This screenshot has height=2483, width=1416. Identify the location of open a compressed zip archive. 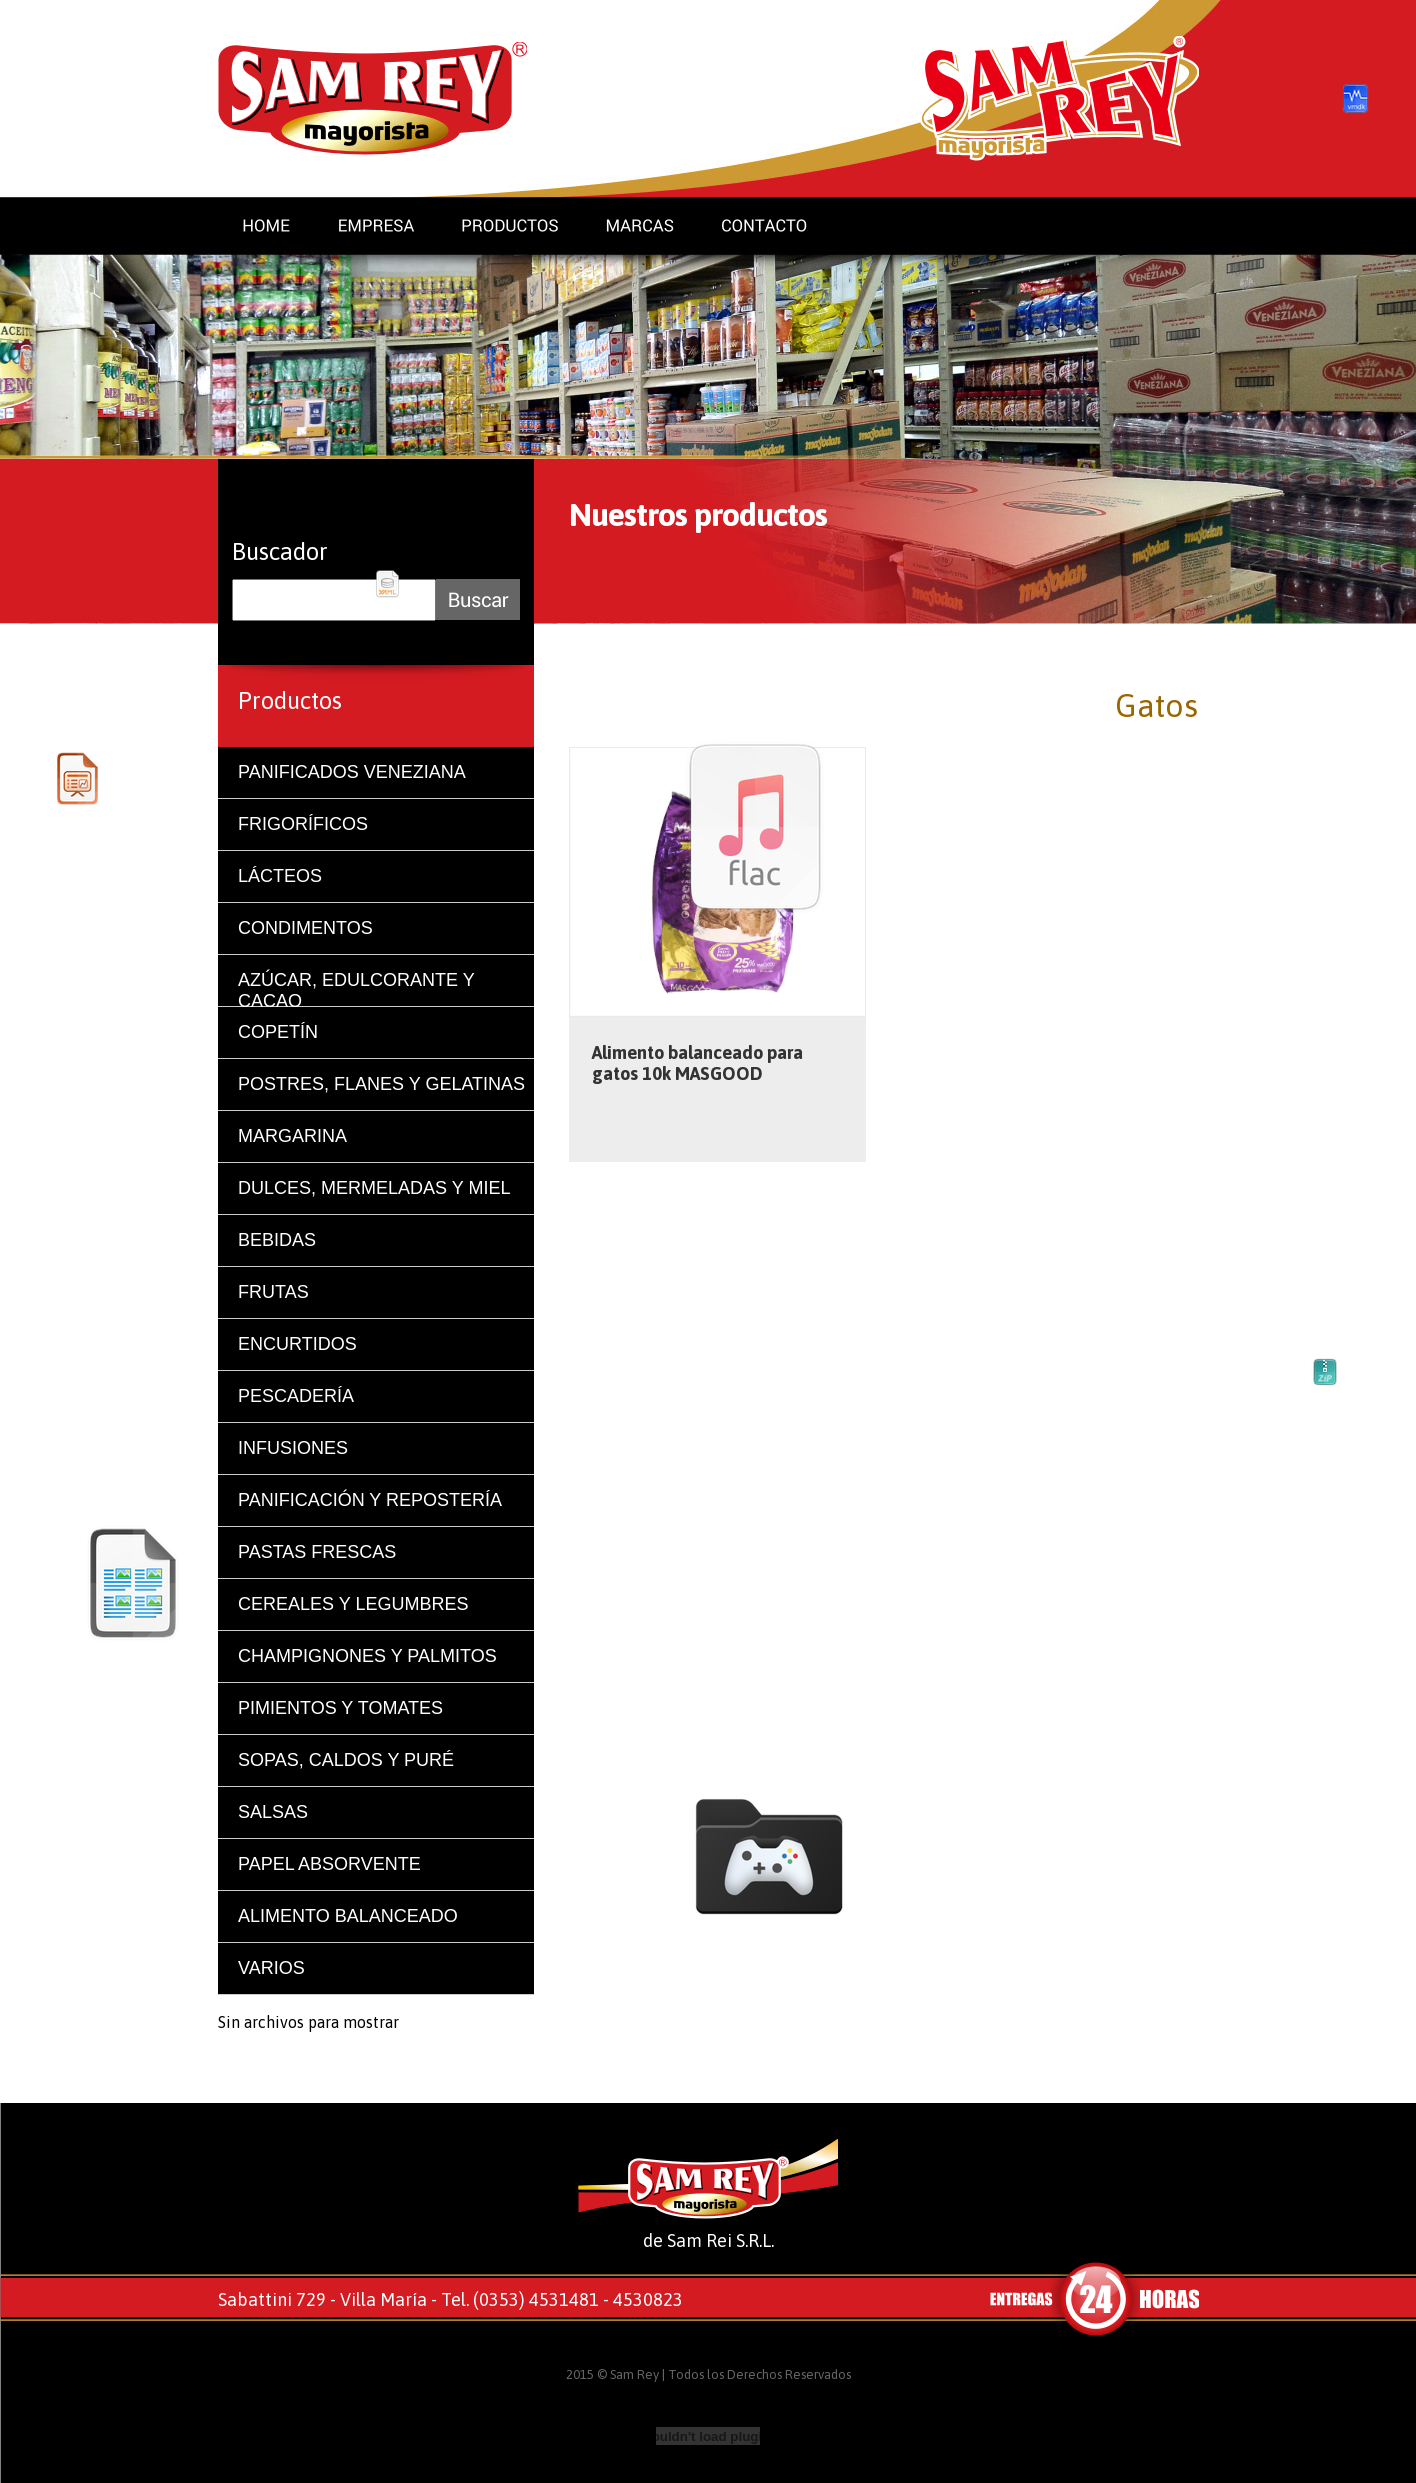
(1325, 1372).